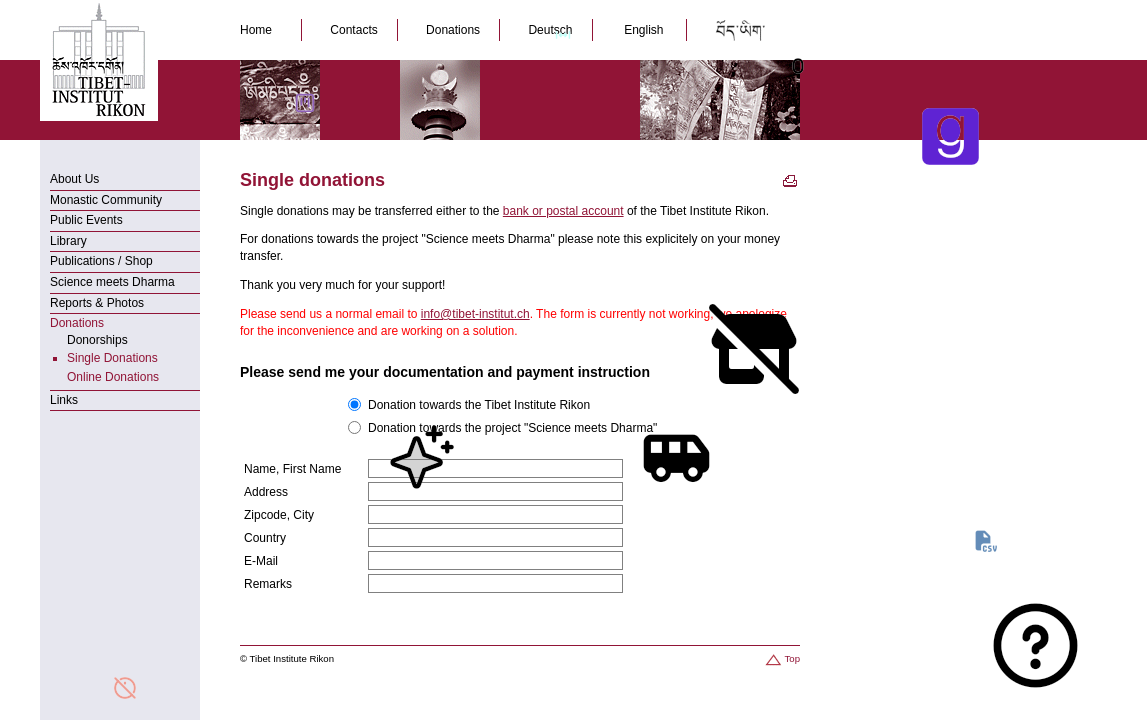 The width and height of the screenshot is (1147, 720). Describe the element at coordinates (421, 458) in the screenshot. I see `indicates AI-generated or enhanced content` at that location.